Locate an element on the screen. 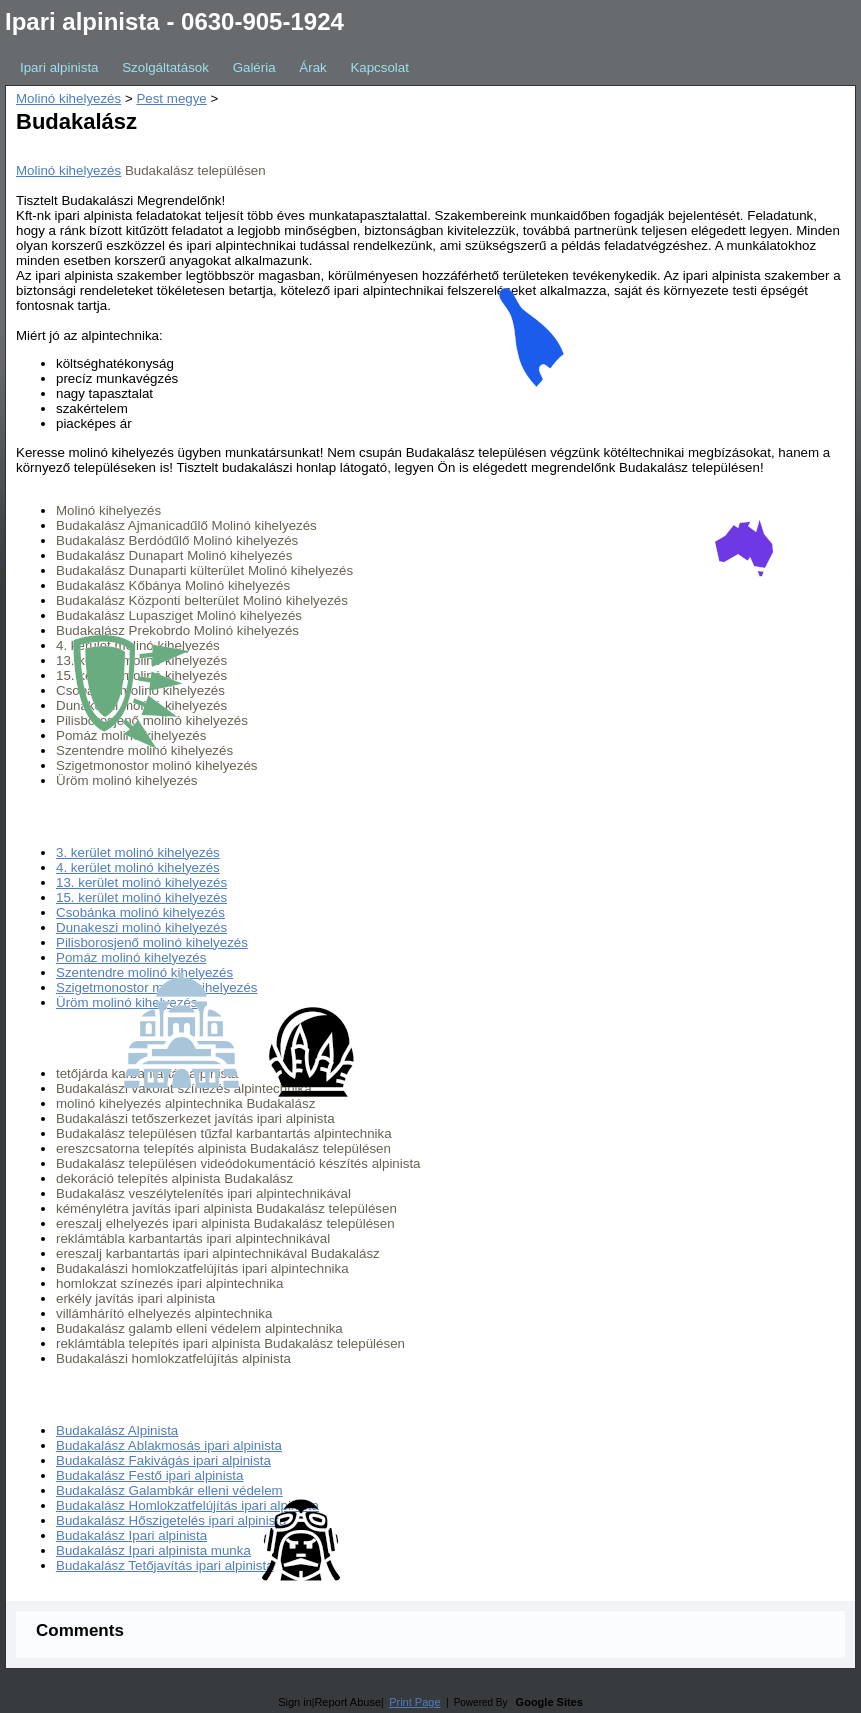 The width and height of the screenshot is (861, 1713). view dragon companion or pet status is located at coordinates (313, 1050).